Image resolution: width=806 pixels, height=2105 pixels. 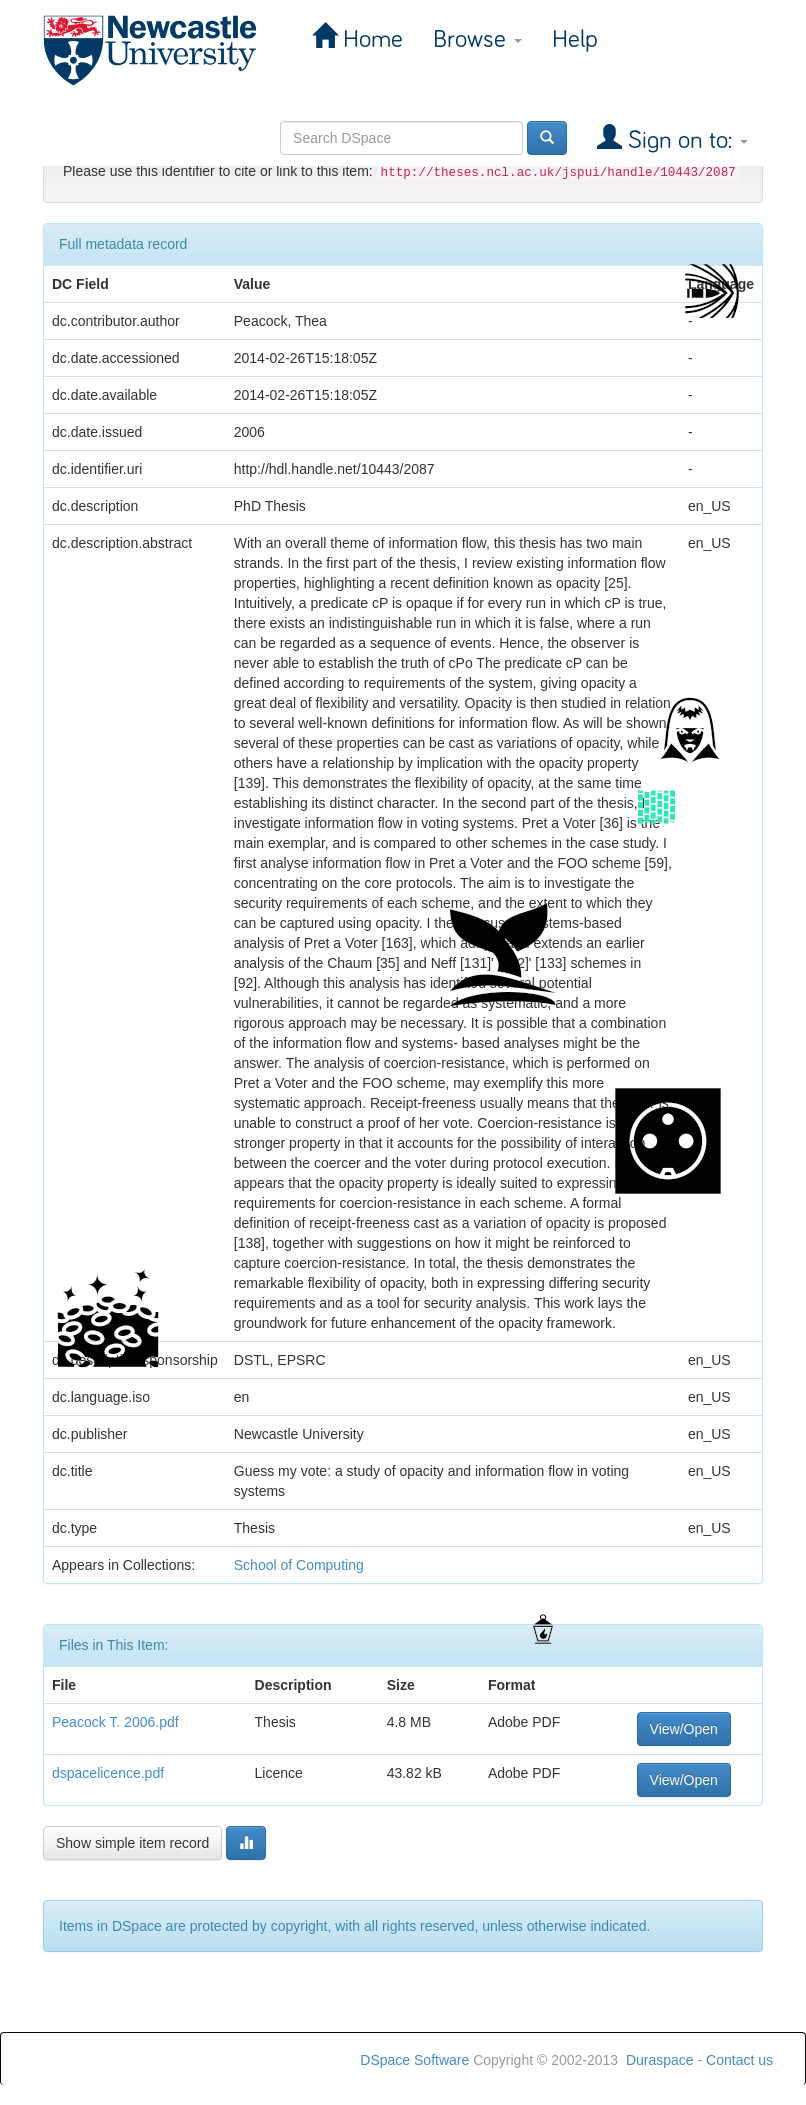 What do you see at coordinates (668, 1141) in the screenshot?
I see `indicates electrical outlet or power source location` at bounding box center [668, 1141].